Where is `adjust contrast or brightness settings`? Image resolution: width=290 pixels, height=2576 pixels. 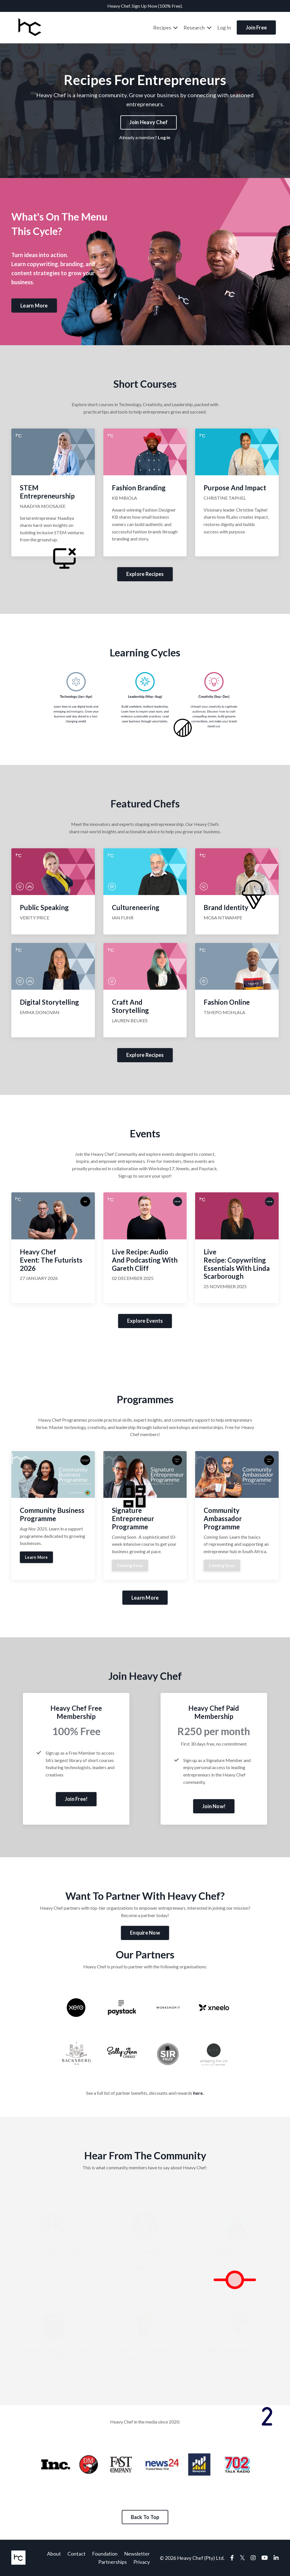 adjust contrast or brightness settings is located at coordinates (183, 728).